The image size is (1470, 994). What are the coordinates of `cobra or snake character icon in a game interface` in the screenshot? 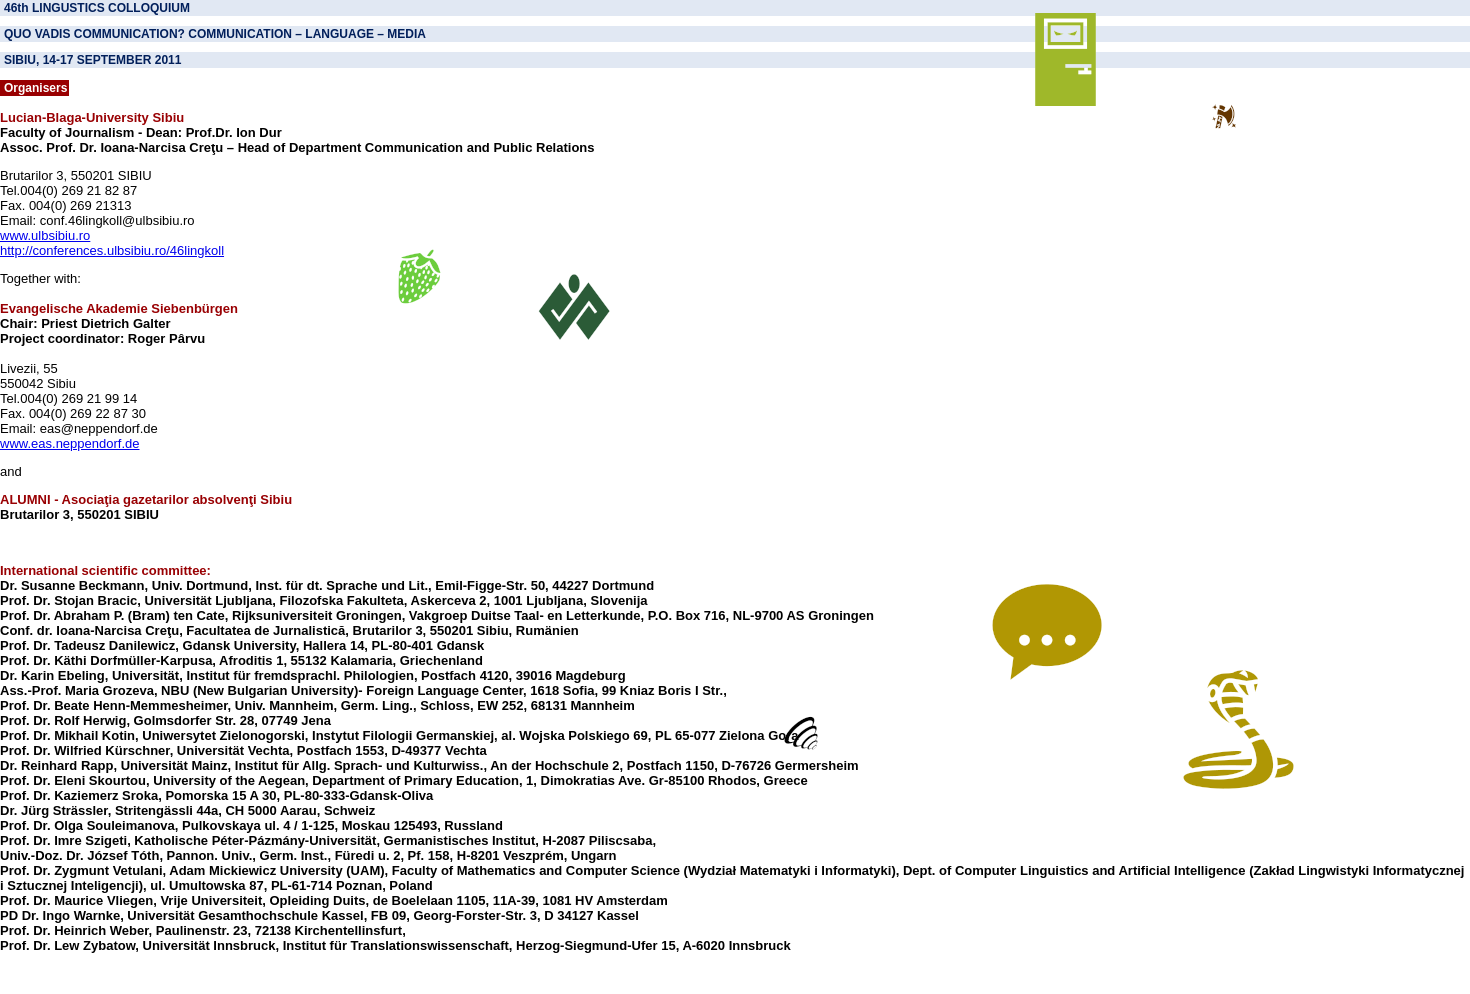 It's located at (1238, 729).